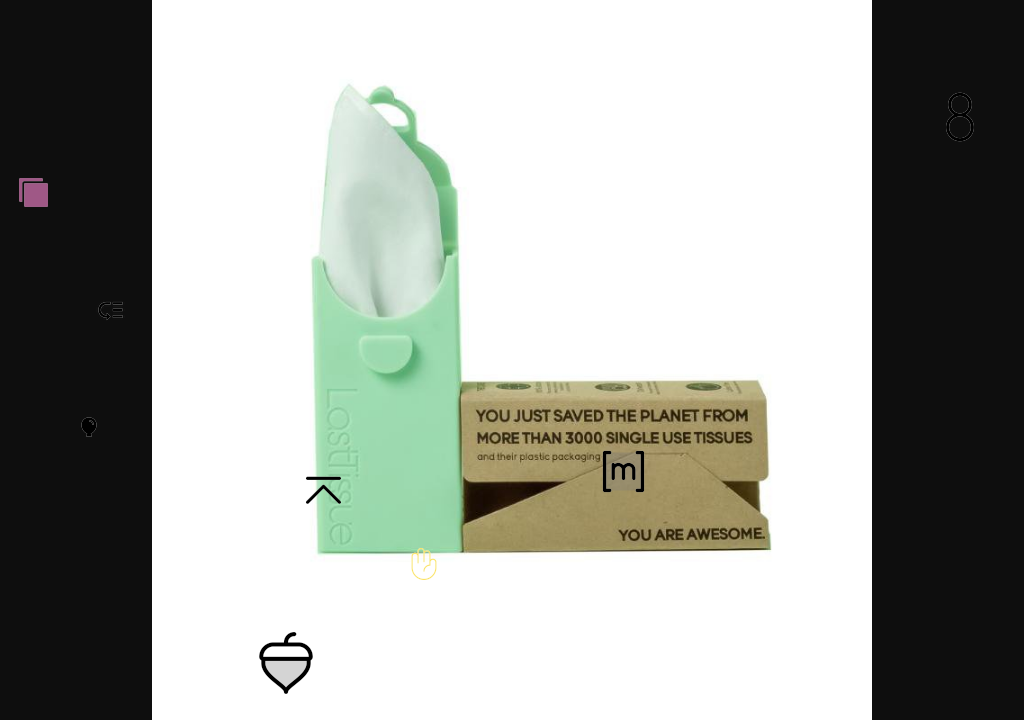 The height and width of the screenshot is (720, 1024). What do you see at coordinates (286, 663) in the screenshot?
I see `nature or outdoors category indicator` at bounding box center [286, 663].